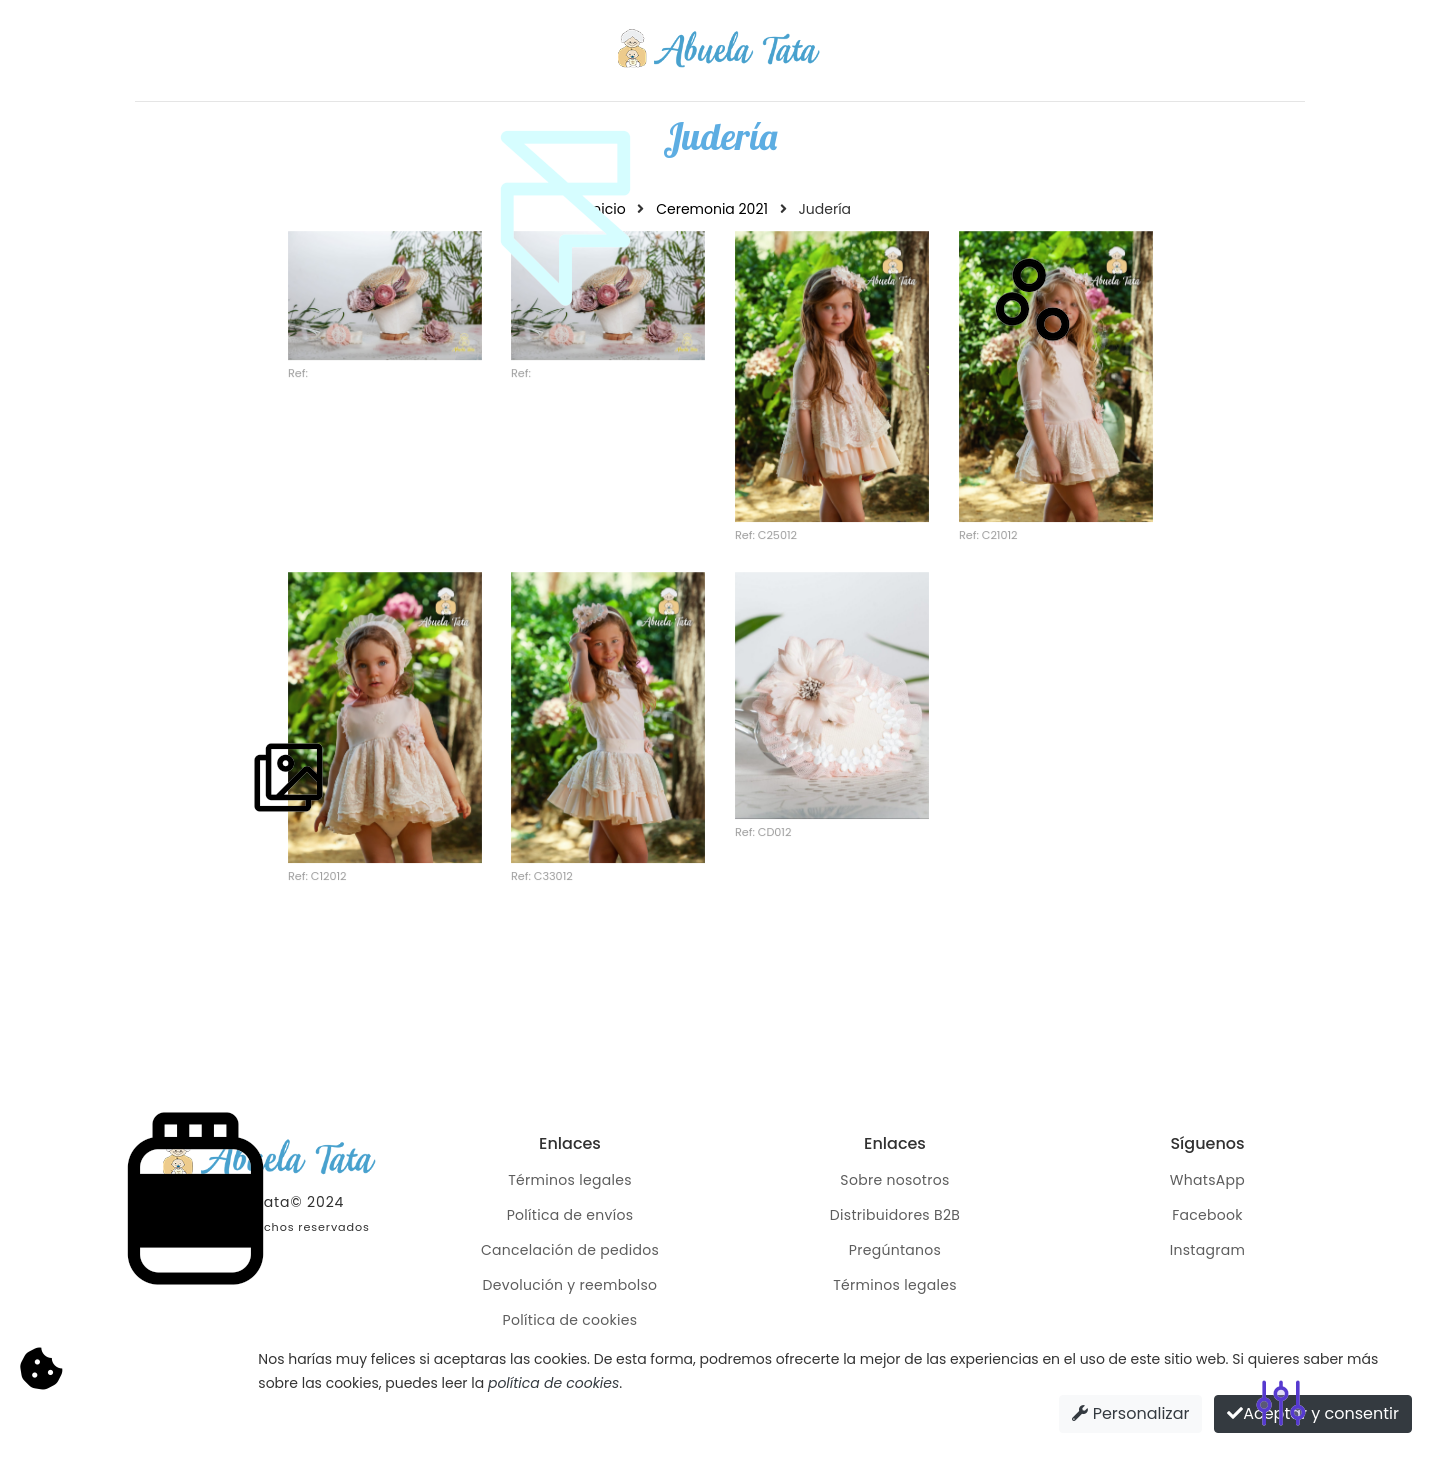 The width and height of the screenshot is (1440, 1469). What do you see at coordinates (195, 1198) in the screenshot?
I see `view product or ingredient details` at bounding box center [195, 1198].